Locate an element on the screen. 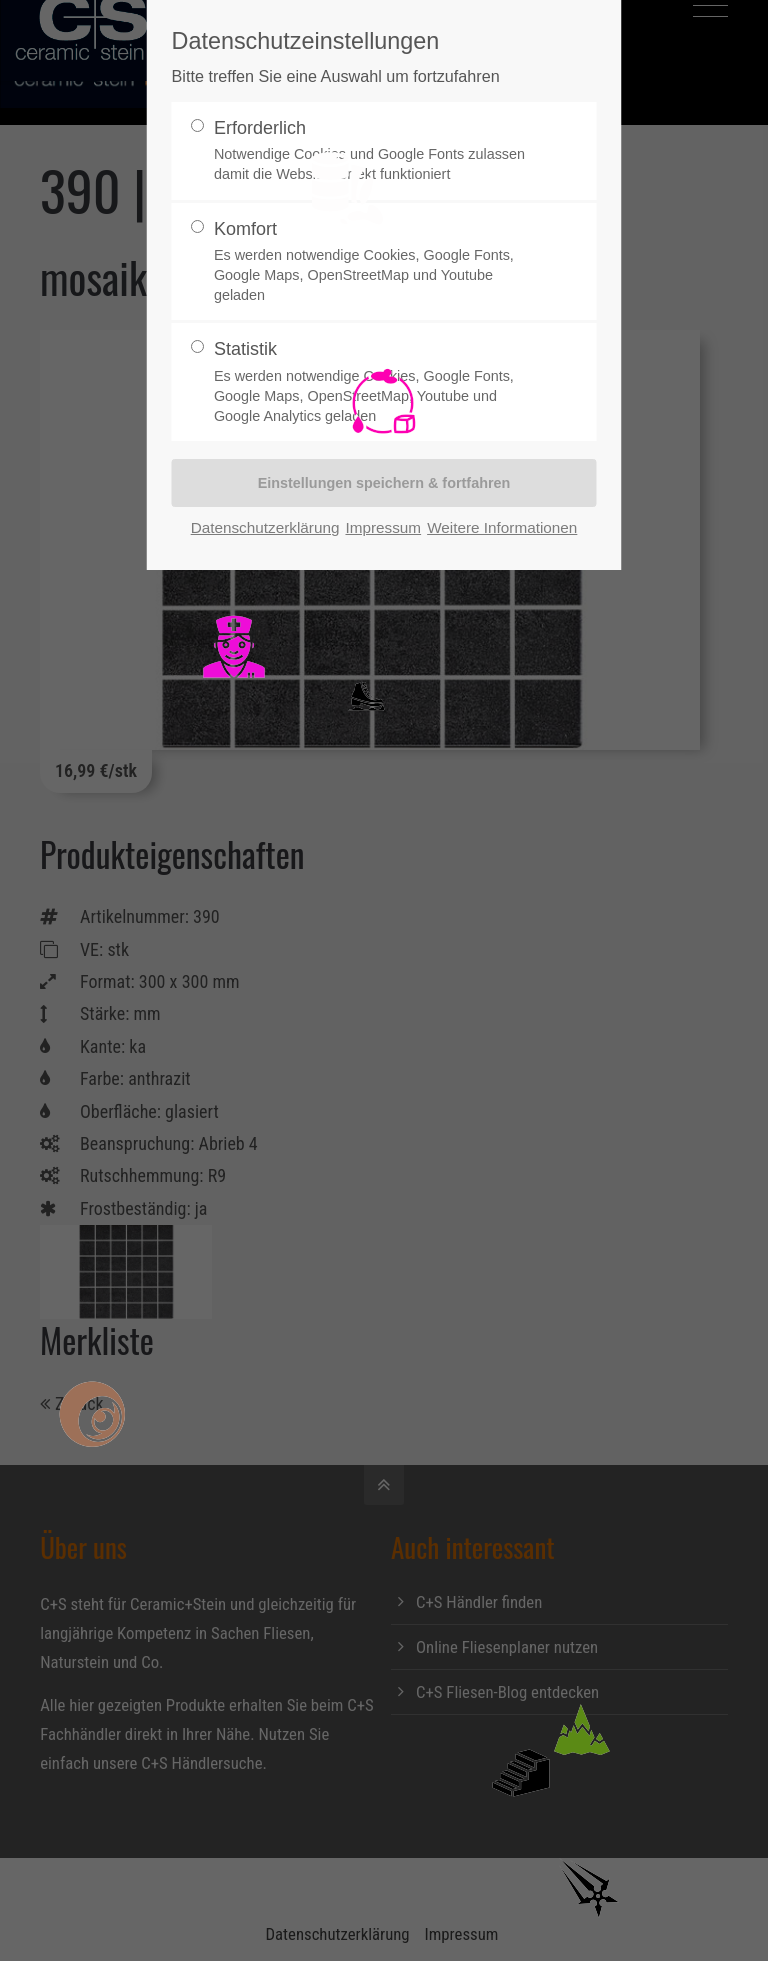  view male nurse profile or contact is located at coordinates (234, 647).